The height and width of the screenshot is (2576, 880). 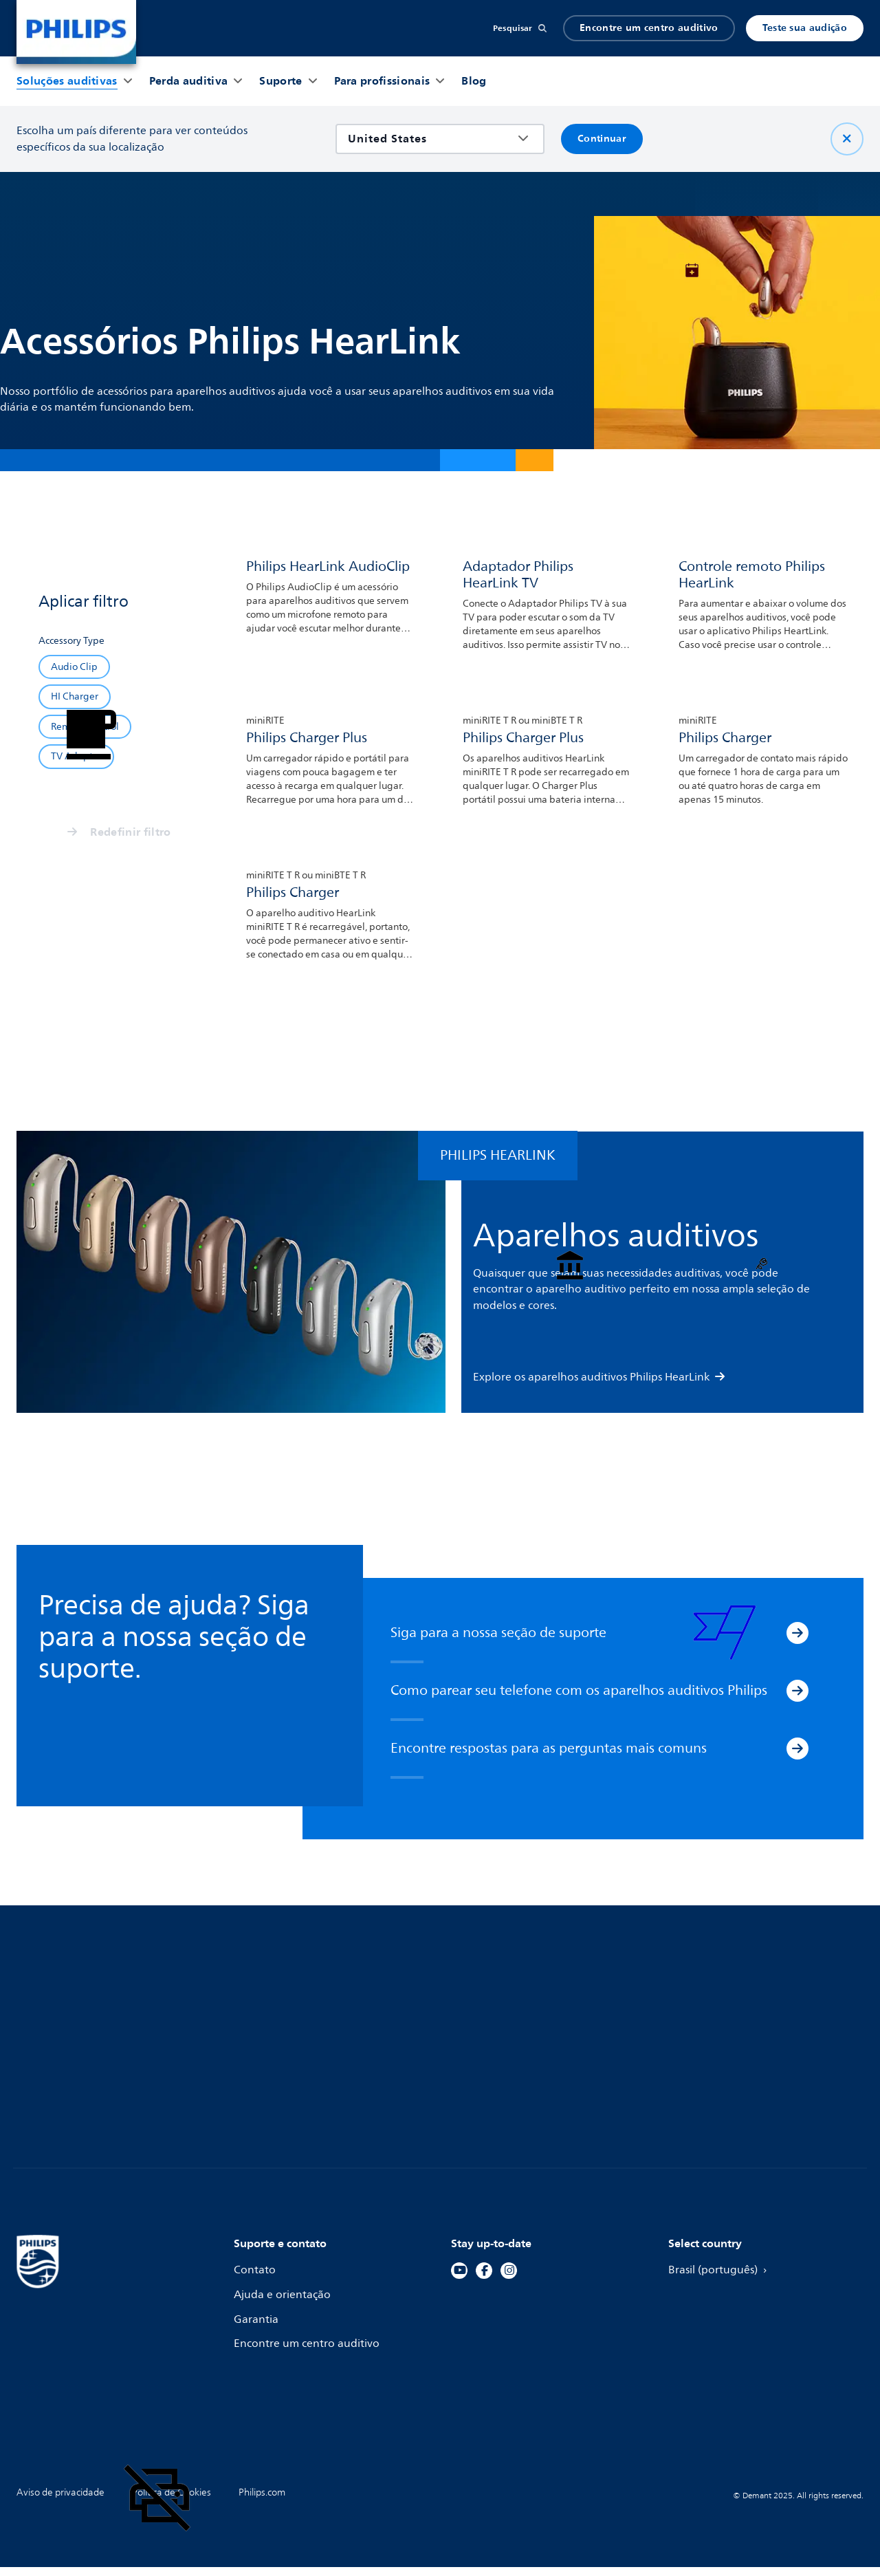 I want to click on find nearby cafes or coffee shops, so click(x=89, y=735).